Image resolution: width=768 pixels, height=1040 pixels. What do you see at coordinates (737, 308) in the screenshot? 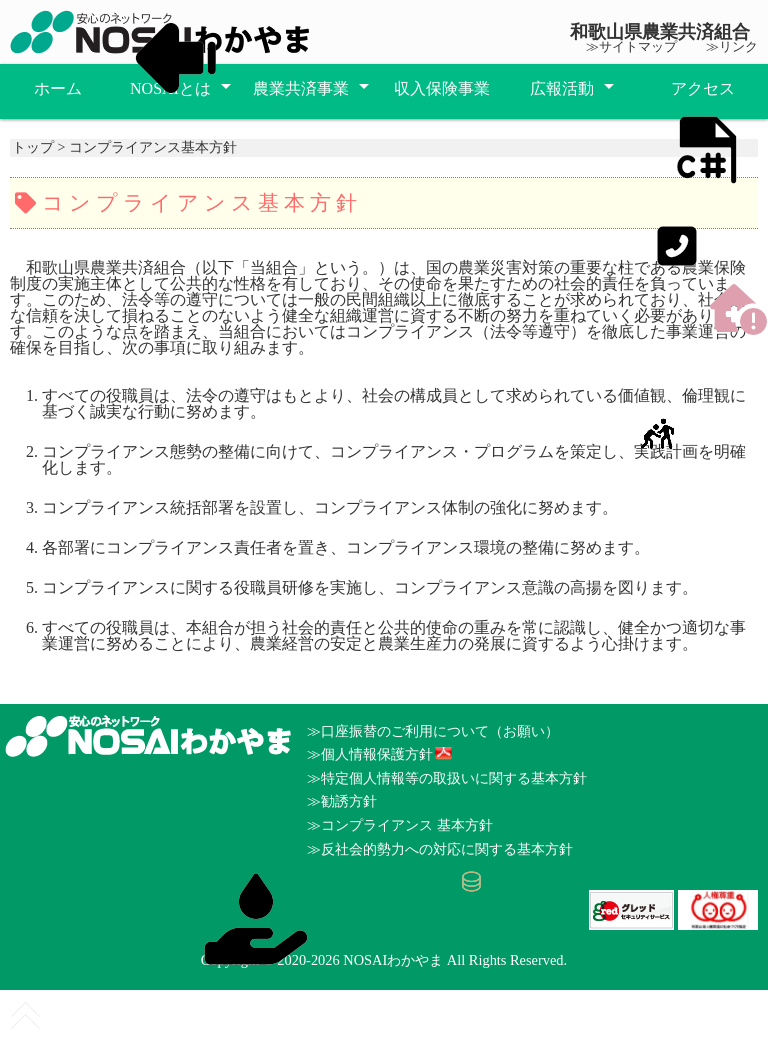
I see `home healthcare alert or urgent medical notice` at bounding box center [737, 308].